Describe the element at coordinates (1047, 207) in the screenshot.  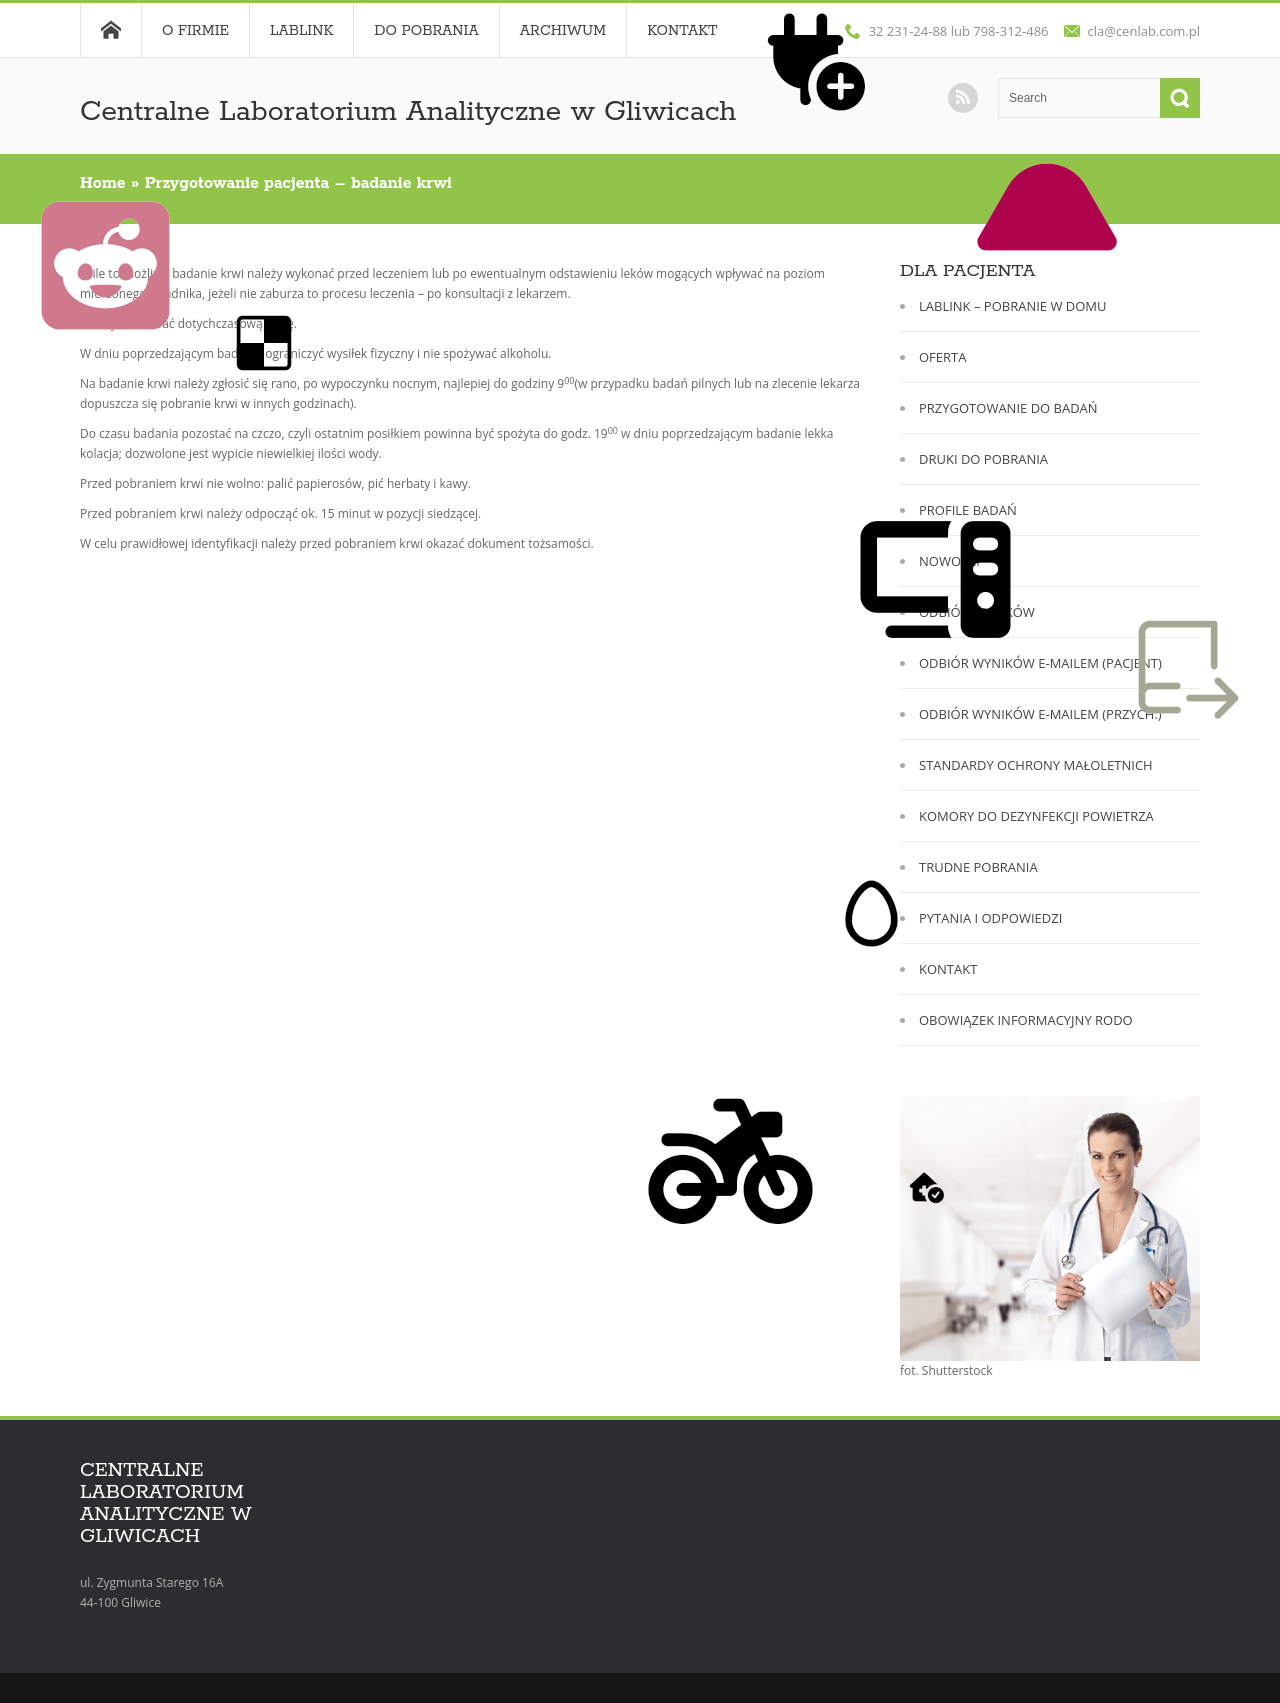
I see `indicates a mound or hill terrain feature` at that location.